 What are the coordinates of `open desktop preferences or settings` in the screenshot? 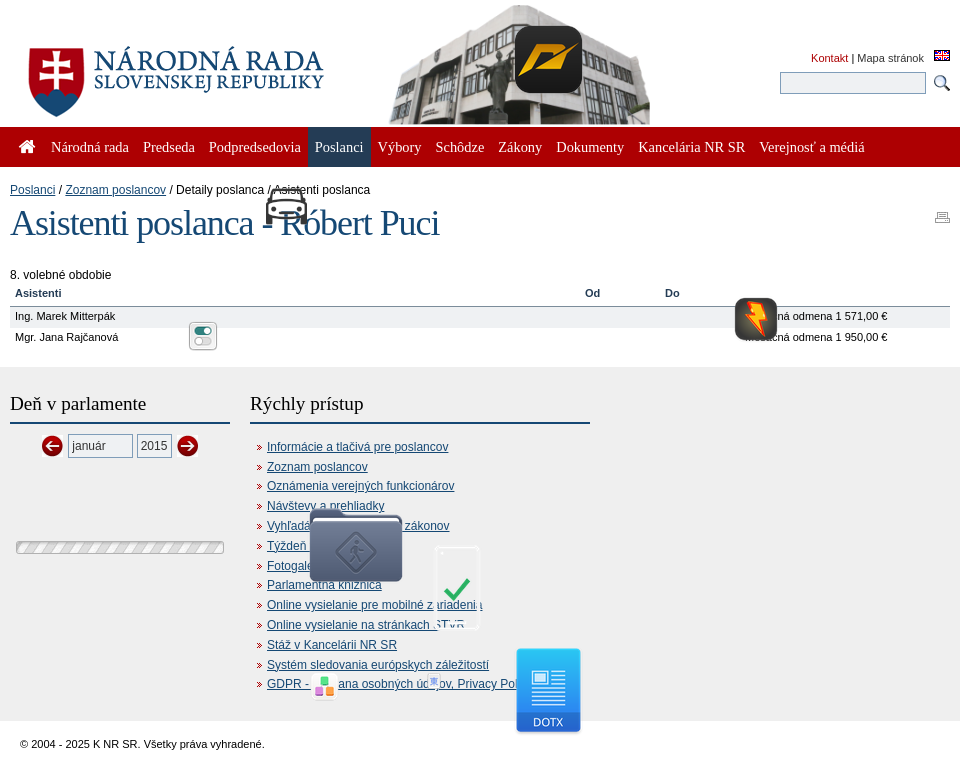 It's located at (203, 336).